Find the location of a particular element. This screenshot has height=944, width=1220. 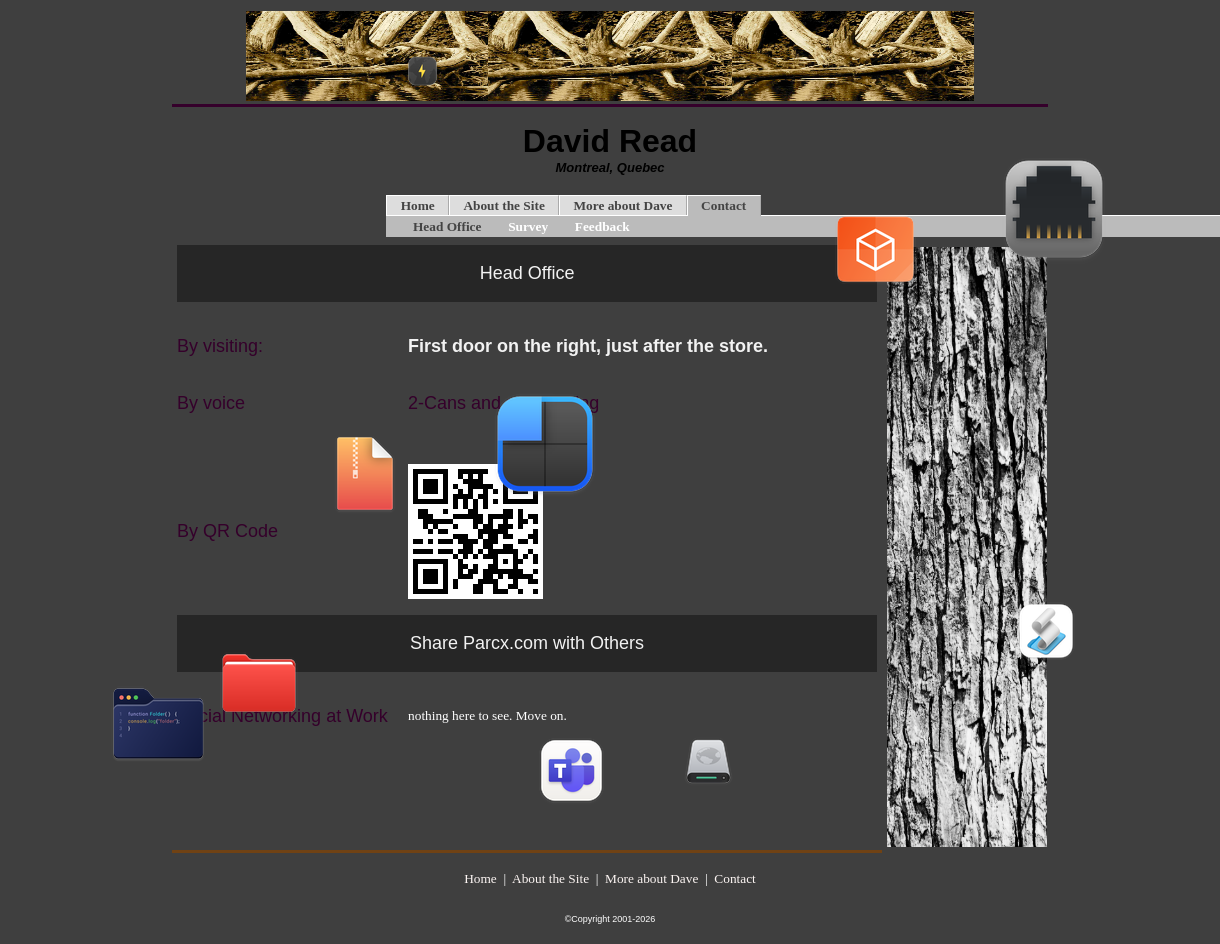

switch between virtual desktops or workspaces is located at coordinates (545, 444).